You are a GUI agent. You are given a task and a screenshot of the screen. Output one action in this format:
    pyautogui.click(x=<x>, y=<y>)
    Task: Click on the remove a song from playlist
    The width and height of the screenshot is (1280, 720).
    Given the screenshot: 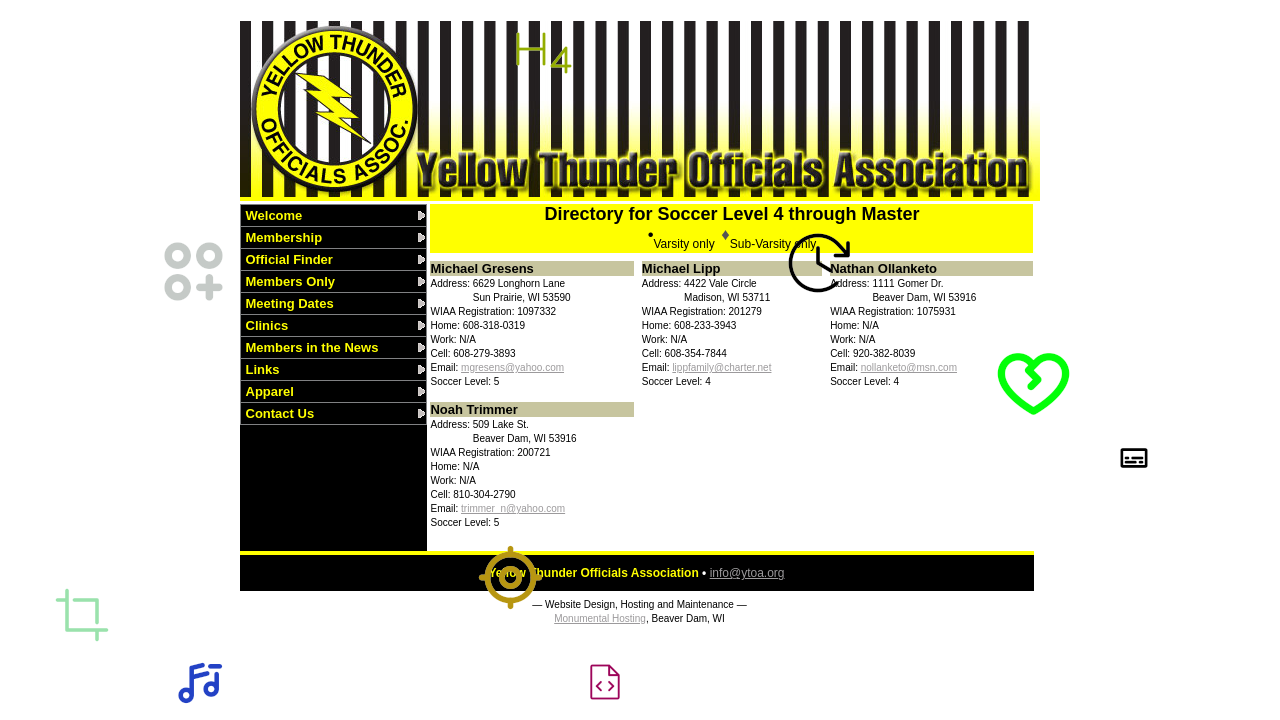 What is the action you would take?
    pyautogui.click(x=201, y=682)
    